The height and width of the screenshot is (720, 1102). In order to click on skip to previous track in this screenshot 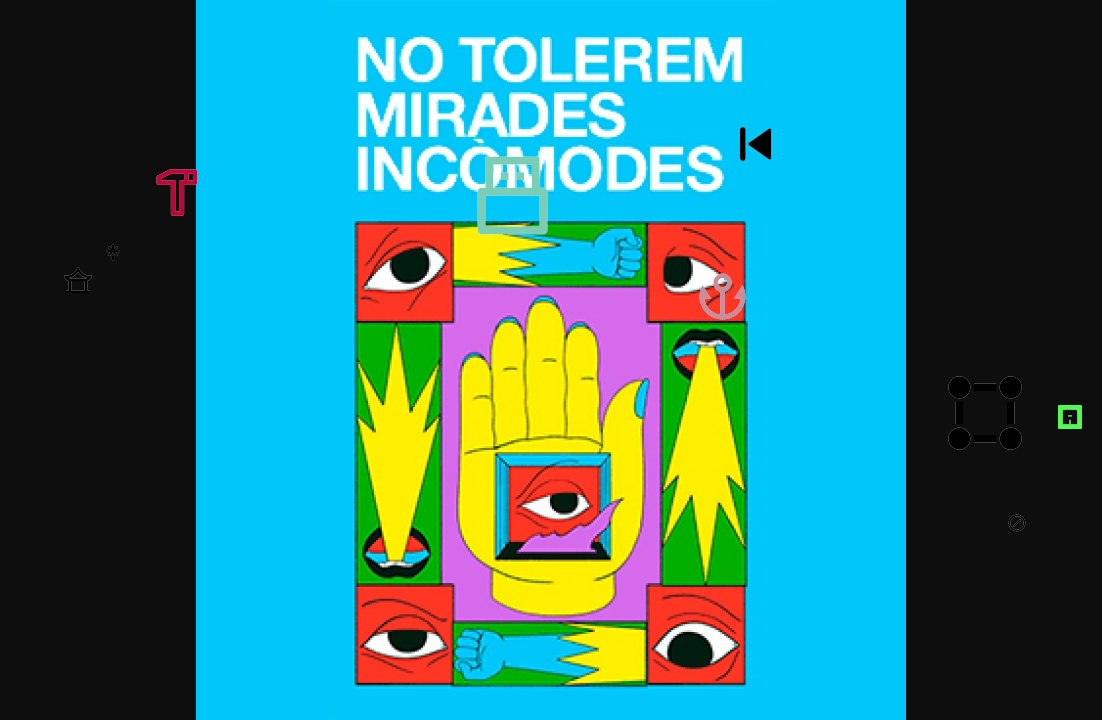, I will do `click(757, 144)`.